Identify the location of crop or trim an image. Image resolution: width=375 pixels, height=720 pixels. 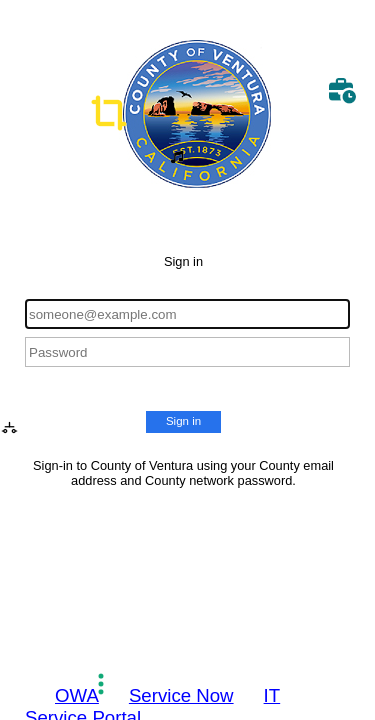
(109, 113).